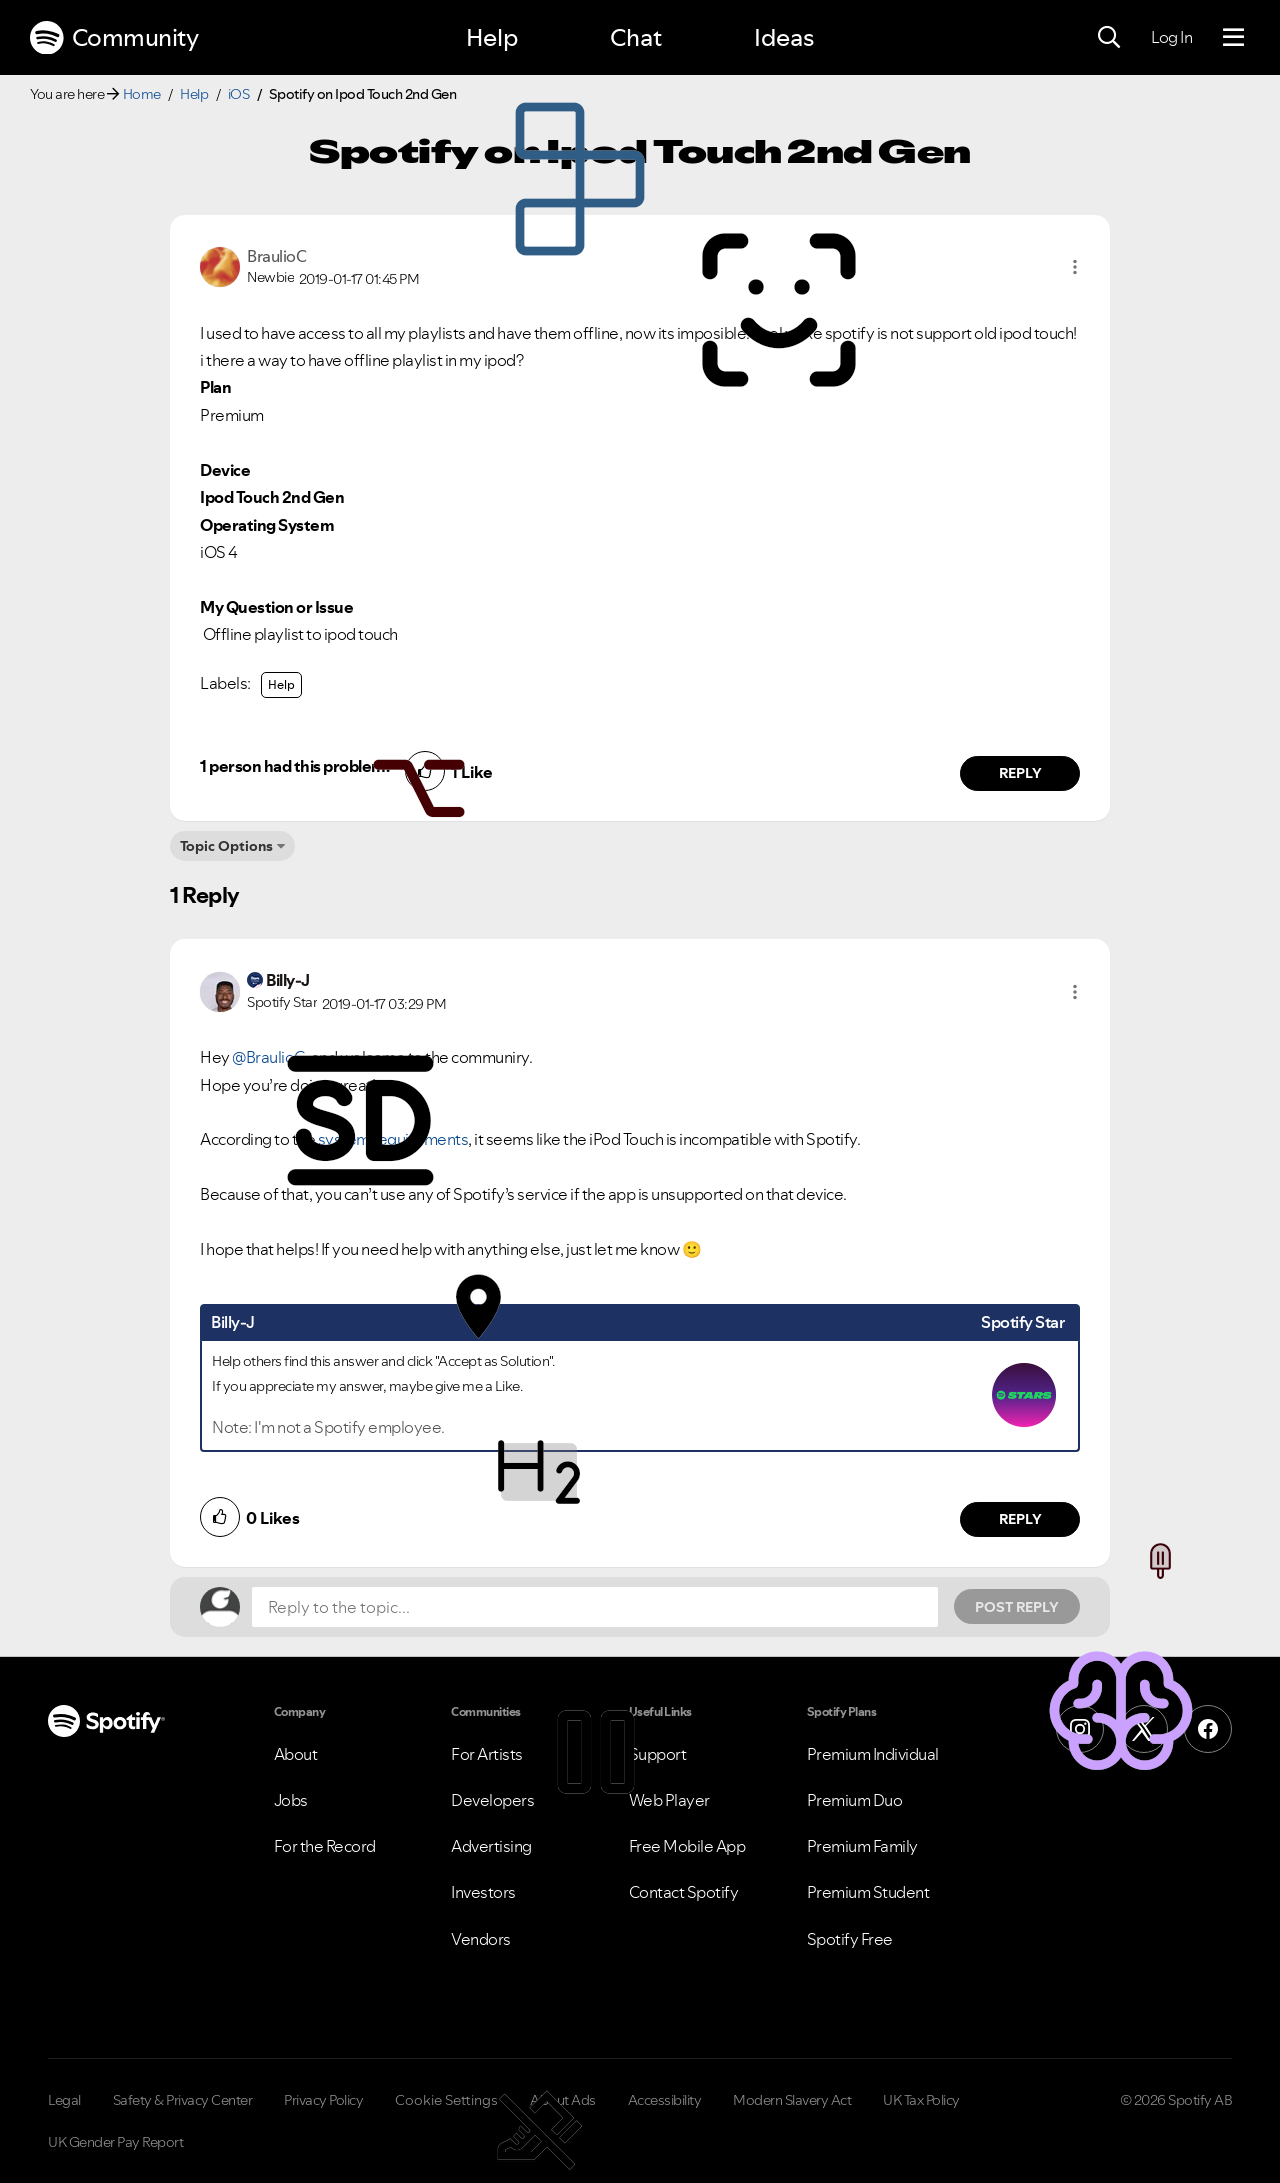 The image size is (1280, 2183). What do you see at coordinates (419, 785) in the screenshot?
I see `keyboard option or alt key symbol` at bounding box center [419, 785].